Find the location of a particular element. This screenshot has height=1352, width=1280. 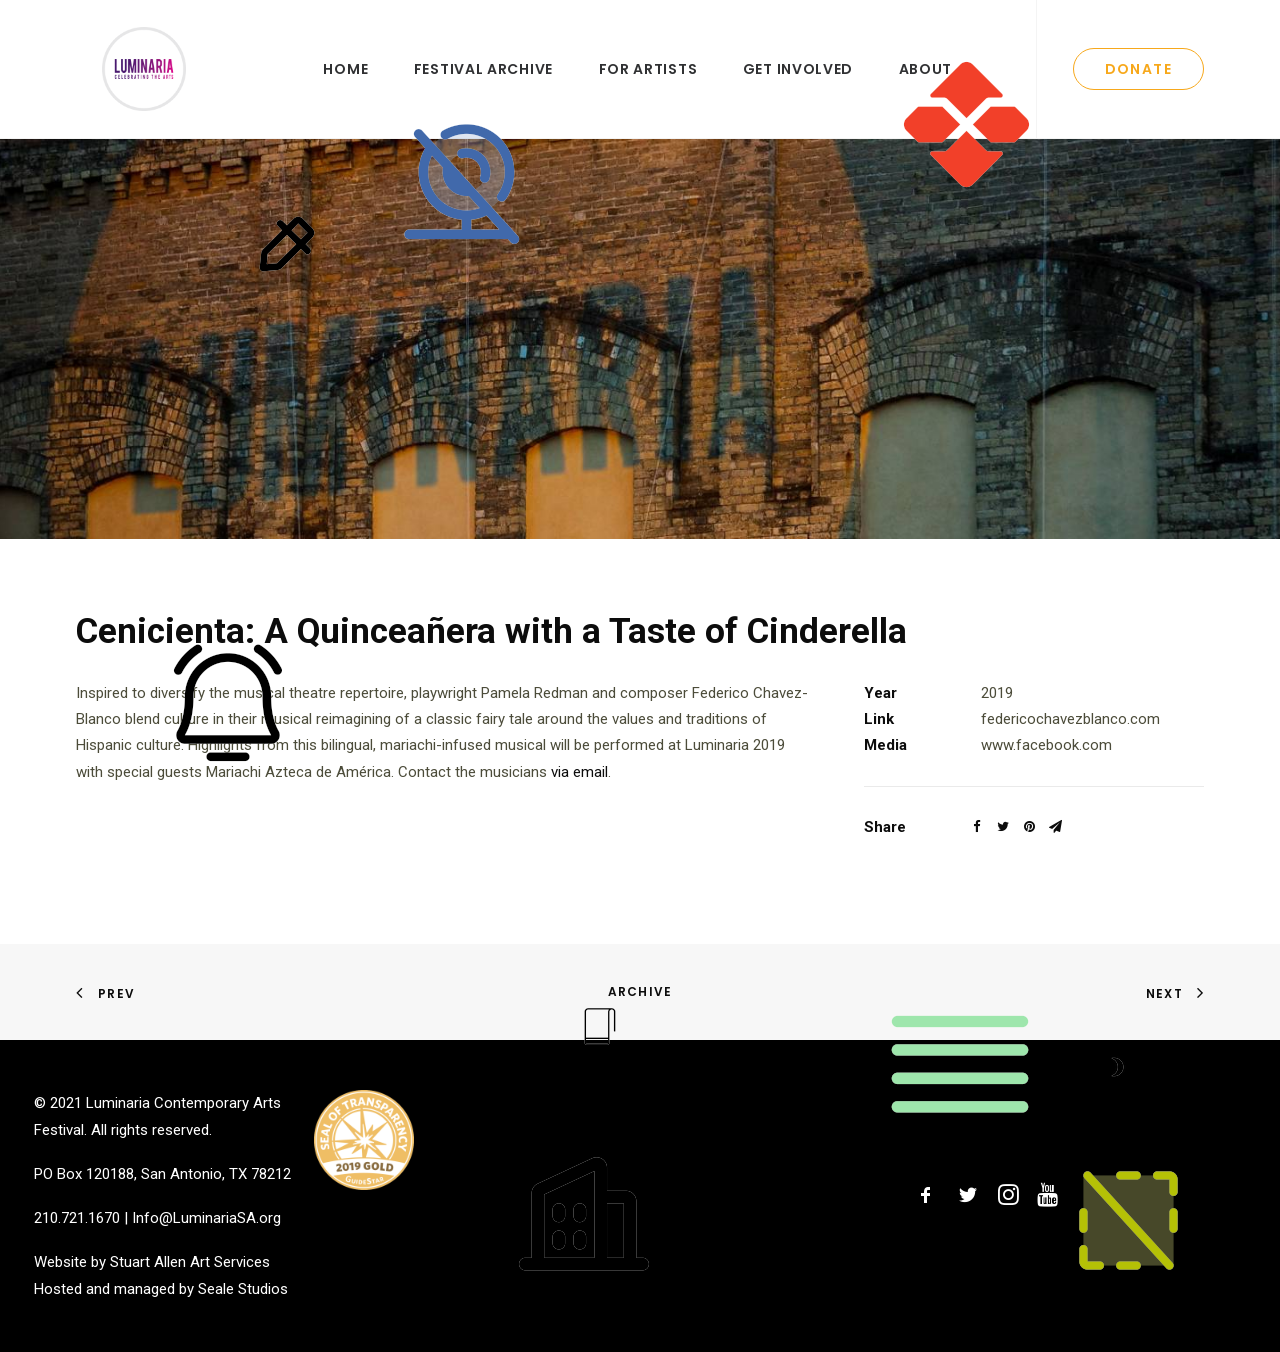

disable or cancel current selection is located at coordinates (1128, 1220).